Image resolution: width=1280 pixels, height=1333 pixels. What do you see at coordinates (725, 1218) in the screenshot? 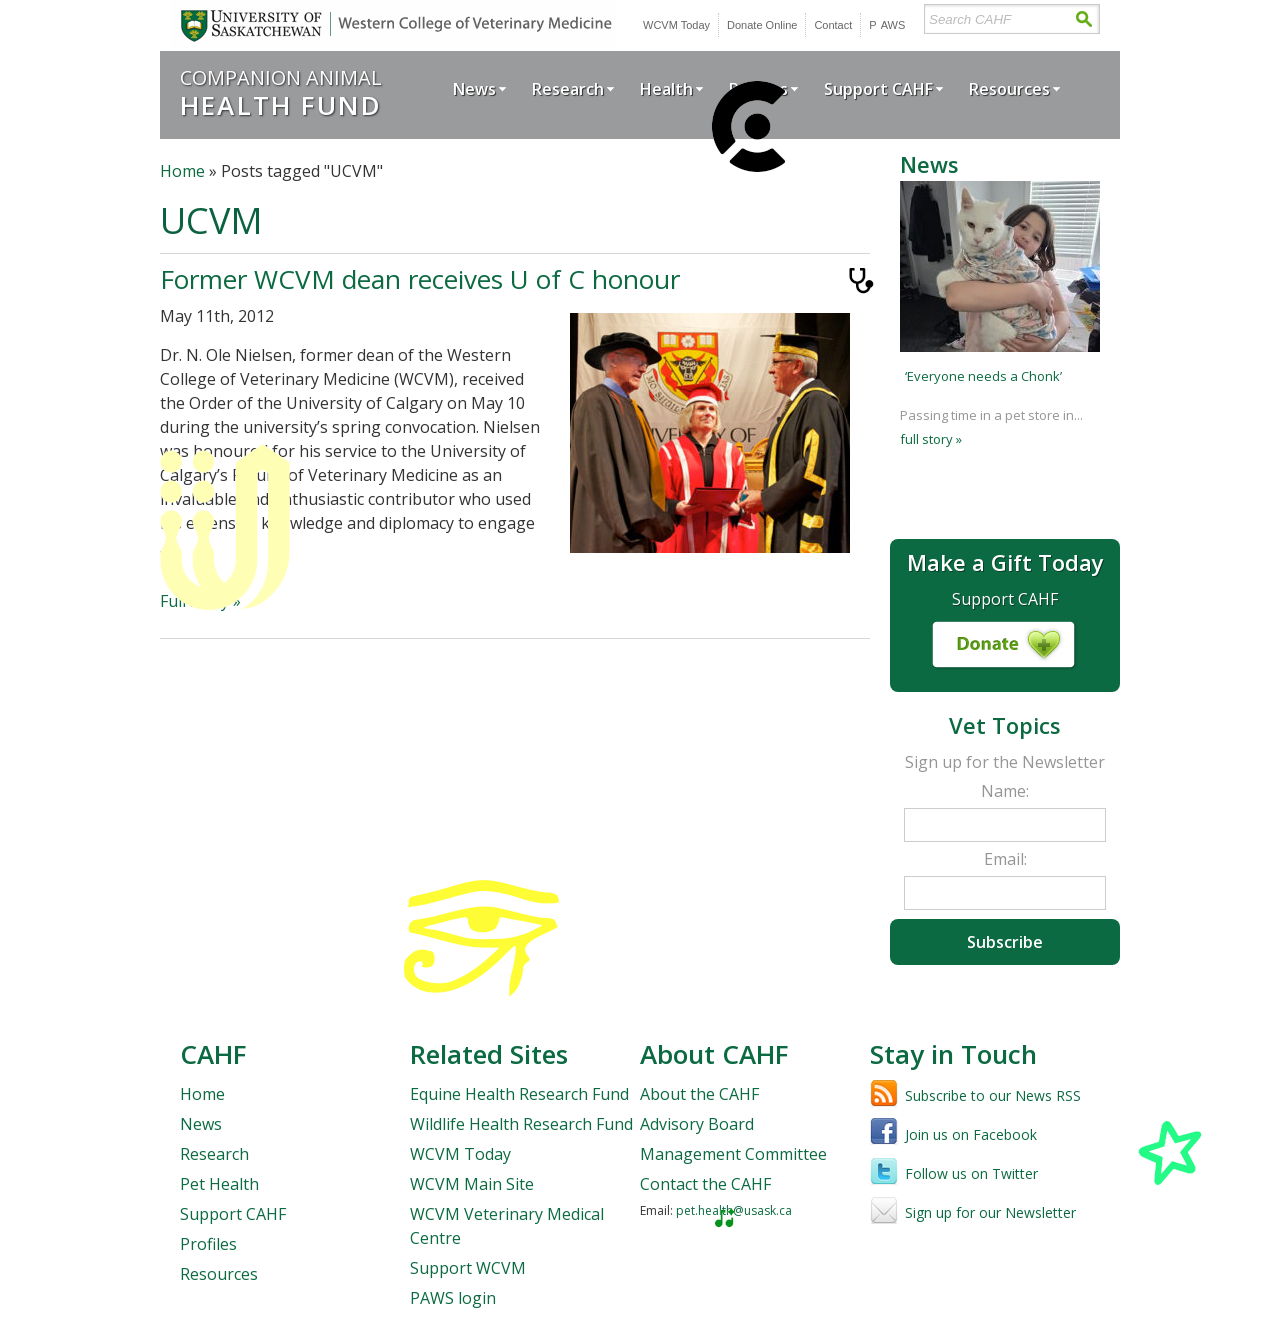
I see `access AI-powered music features` at bounding box center [725, 1218].